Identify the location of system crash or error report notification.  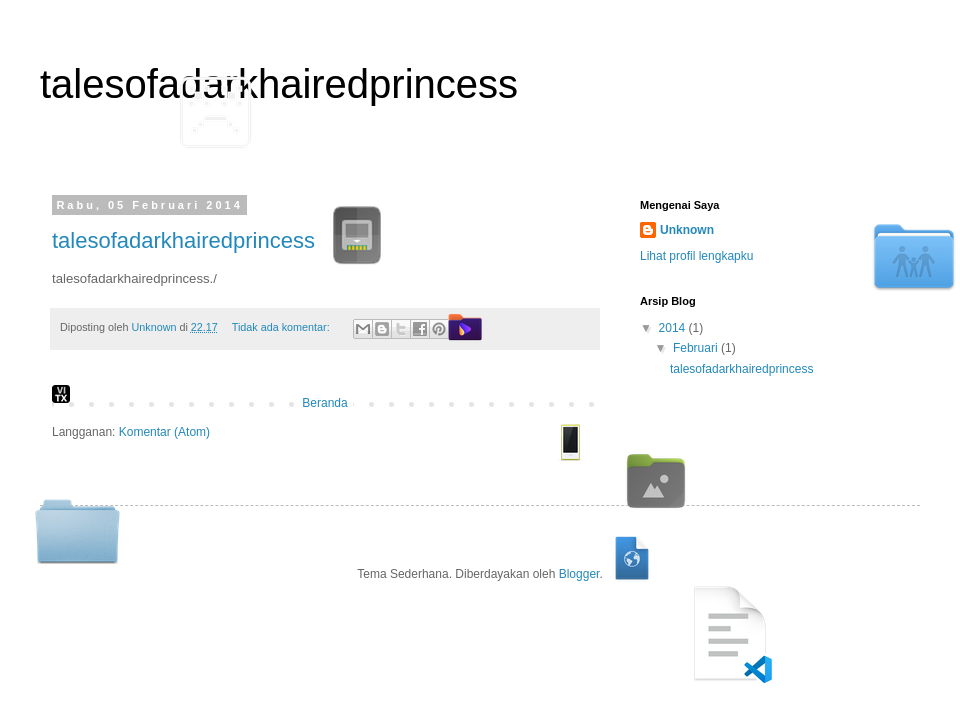
(215, 112).